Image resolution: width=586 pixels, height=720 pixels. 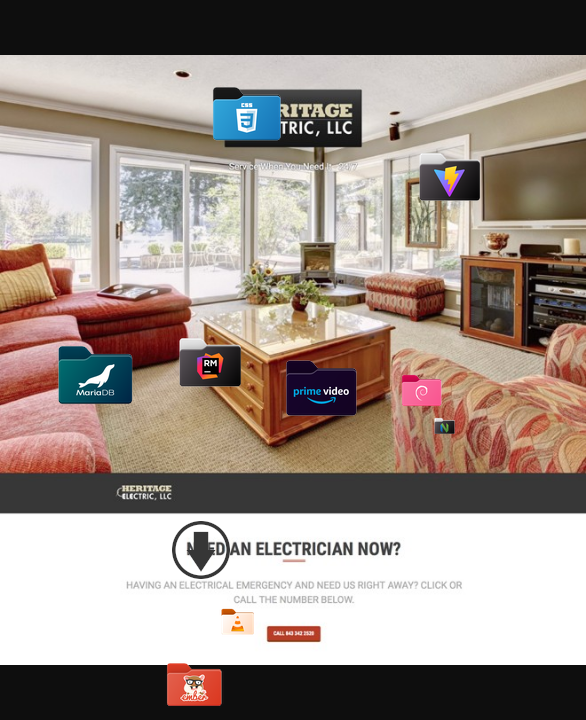 I want to click on open neovim configuration folder, so click(x=444, y=426).